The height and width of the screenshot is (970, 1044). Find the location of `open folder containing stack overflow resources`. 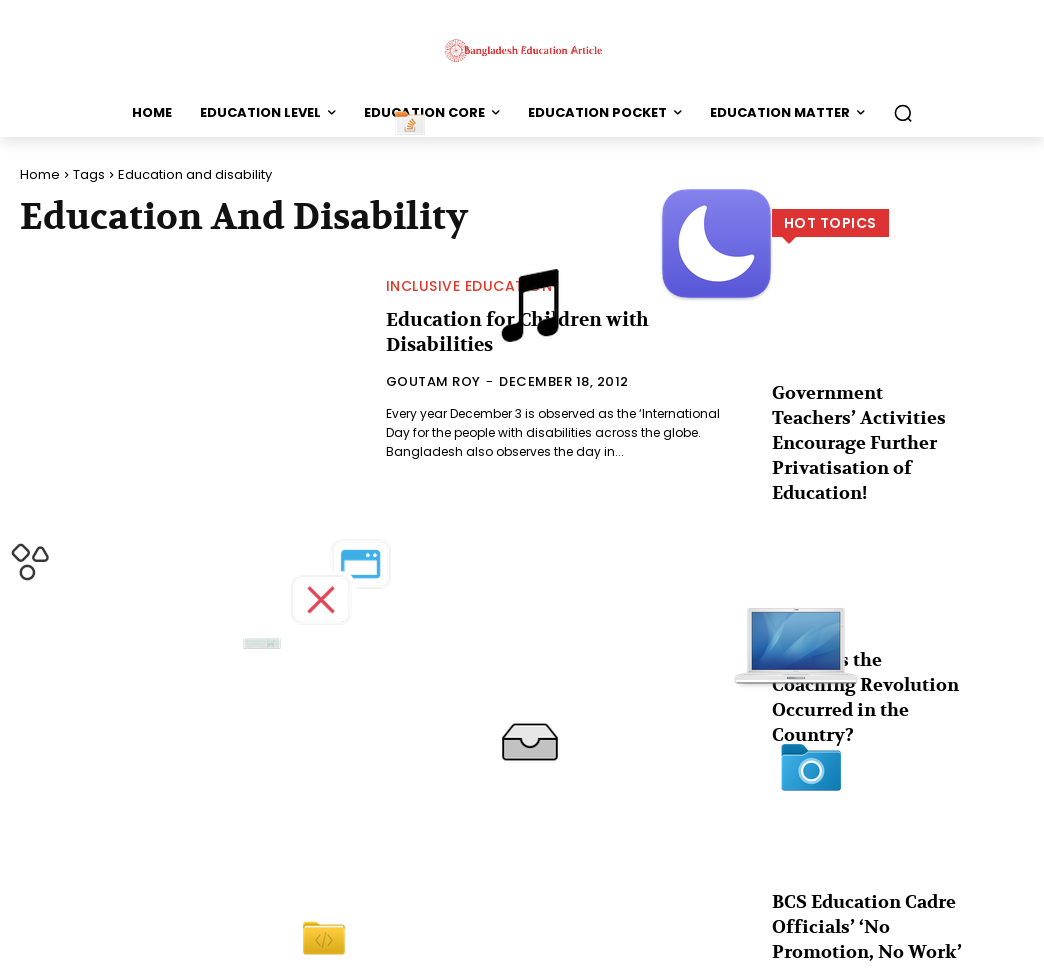

open folder containing stack overflow resources is located at coordinates (410, 124).